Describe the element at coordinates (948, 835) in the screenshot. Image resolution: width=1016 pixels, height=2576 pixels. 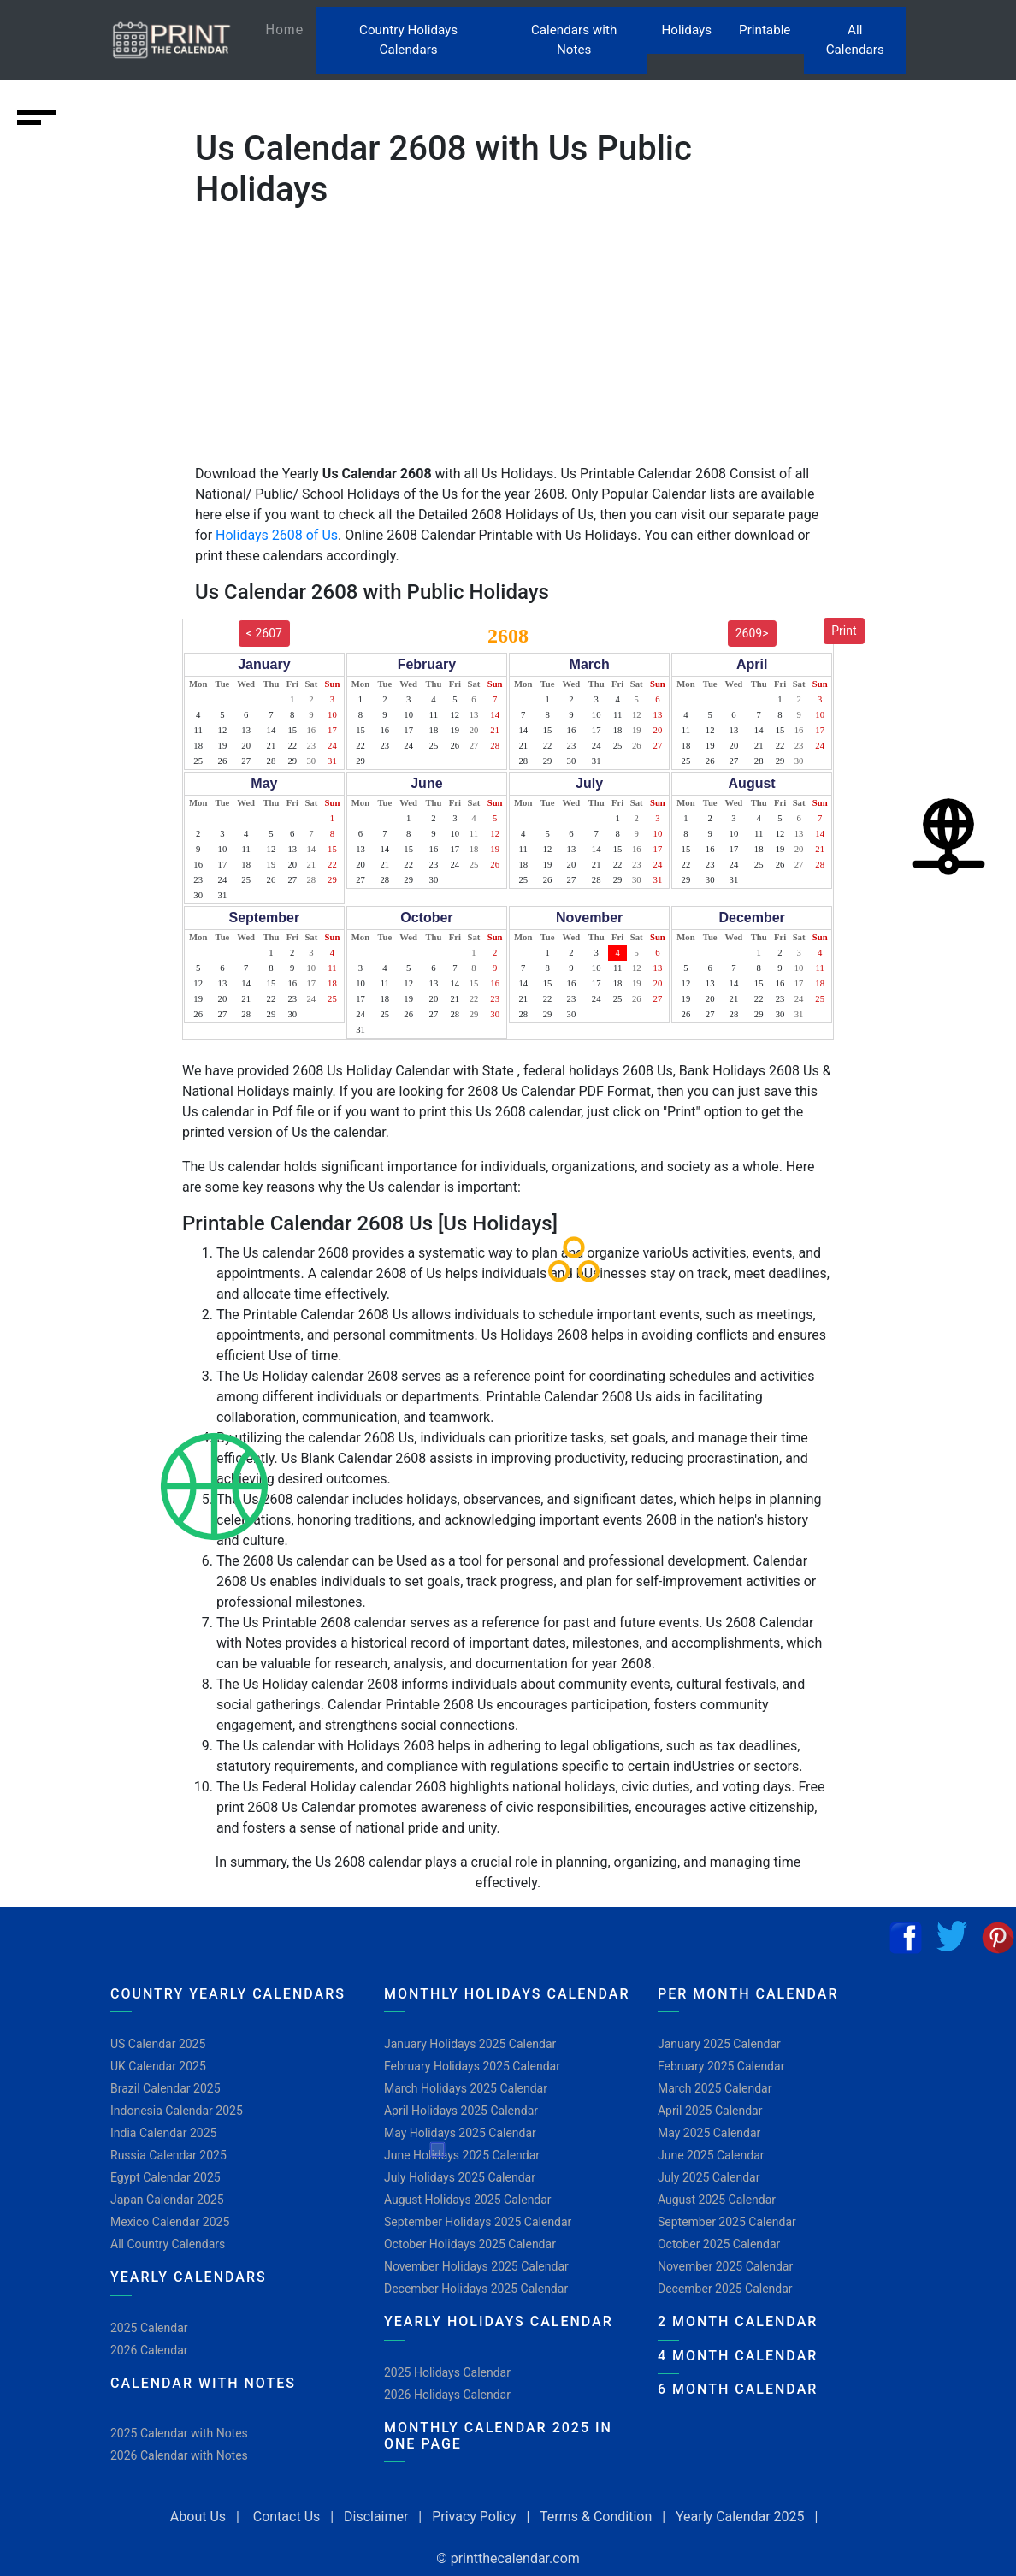
I see `view network connection status` at that location.